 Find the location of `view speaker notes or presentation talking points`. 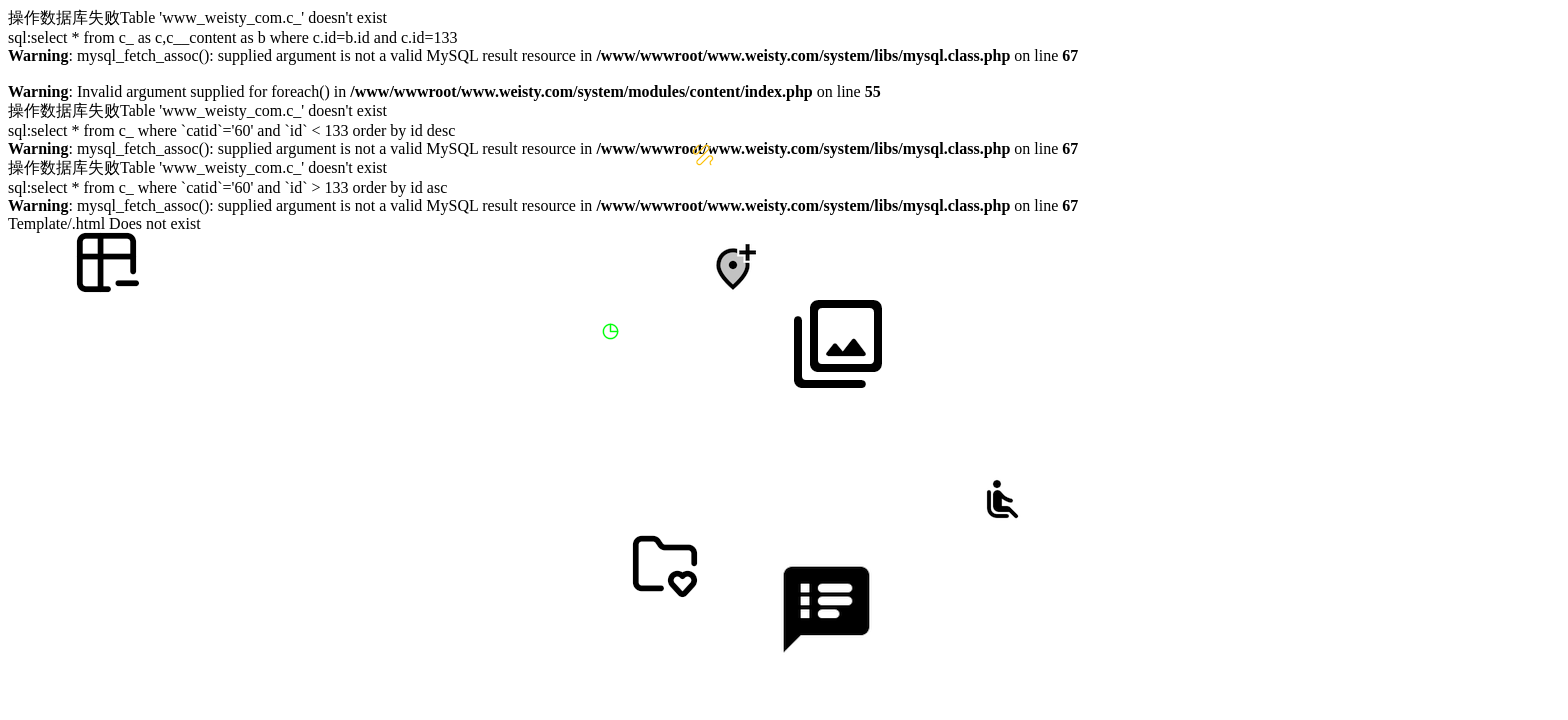

view speaker notes or presentation talking points is located at coordinates (826, 609).